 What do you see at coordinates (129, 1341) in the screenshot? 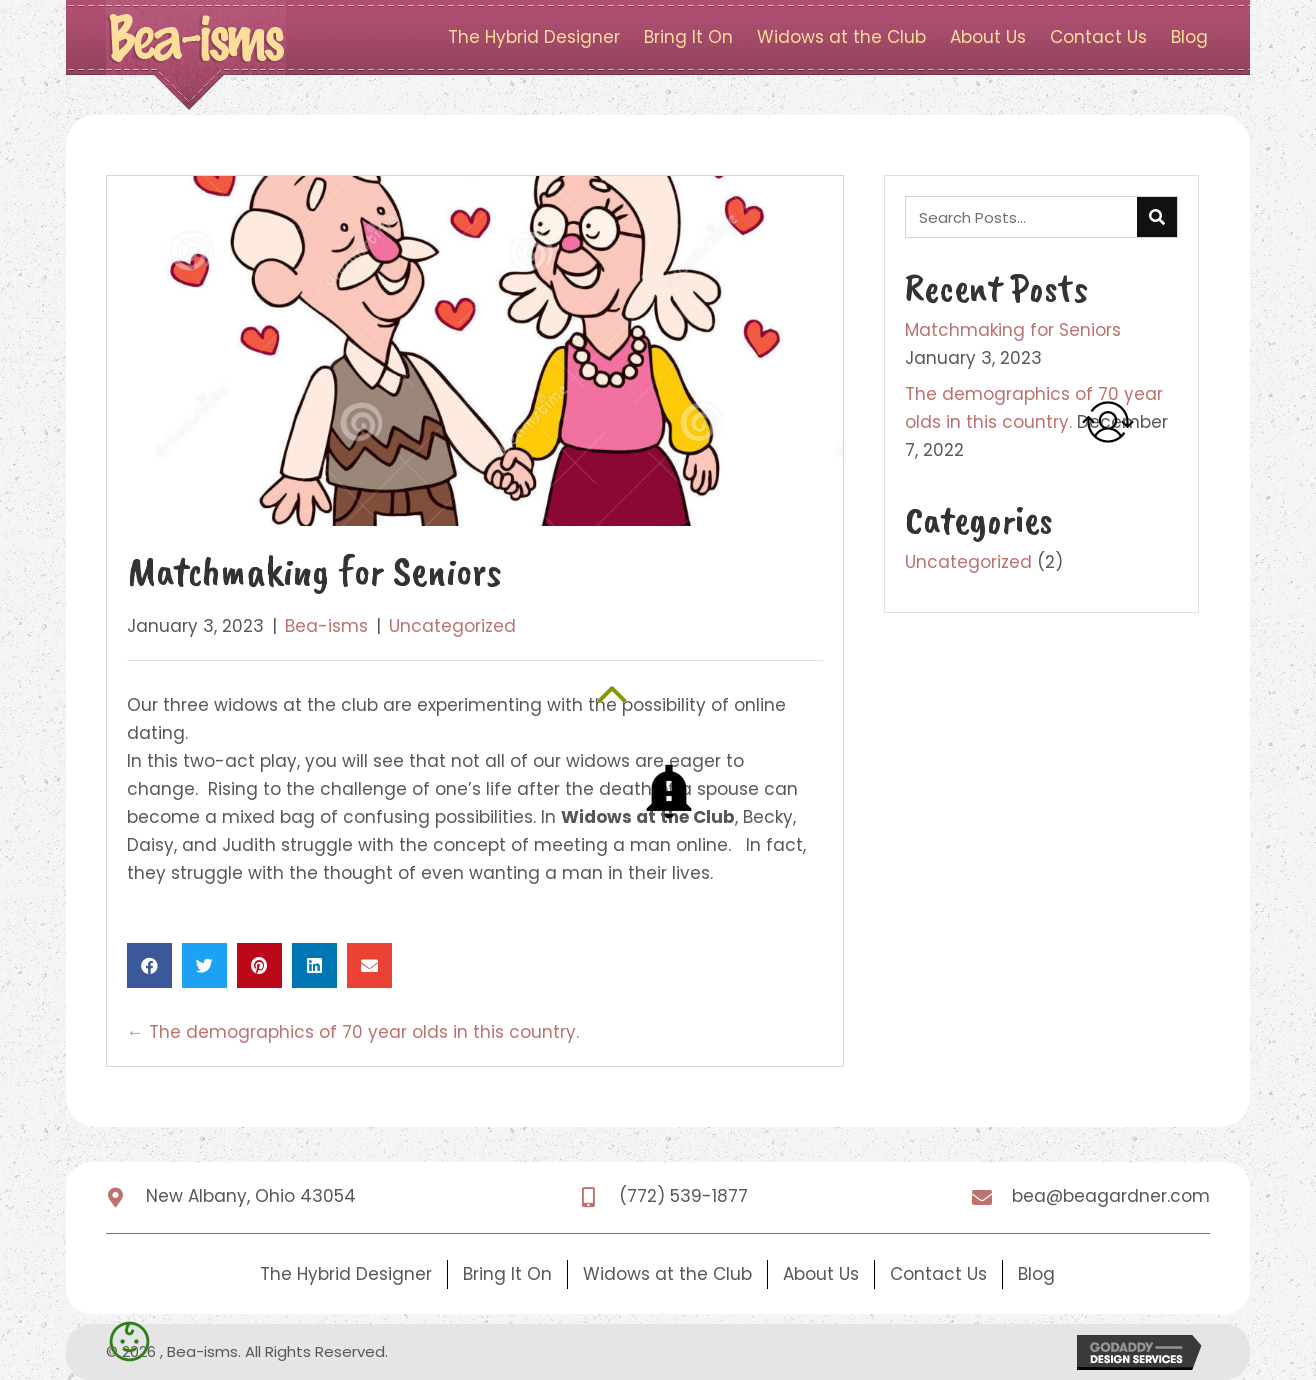
I see `access baby or child-related settings` at bounding box center [129, 1341].